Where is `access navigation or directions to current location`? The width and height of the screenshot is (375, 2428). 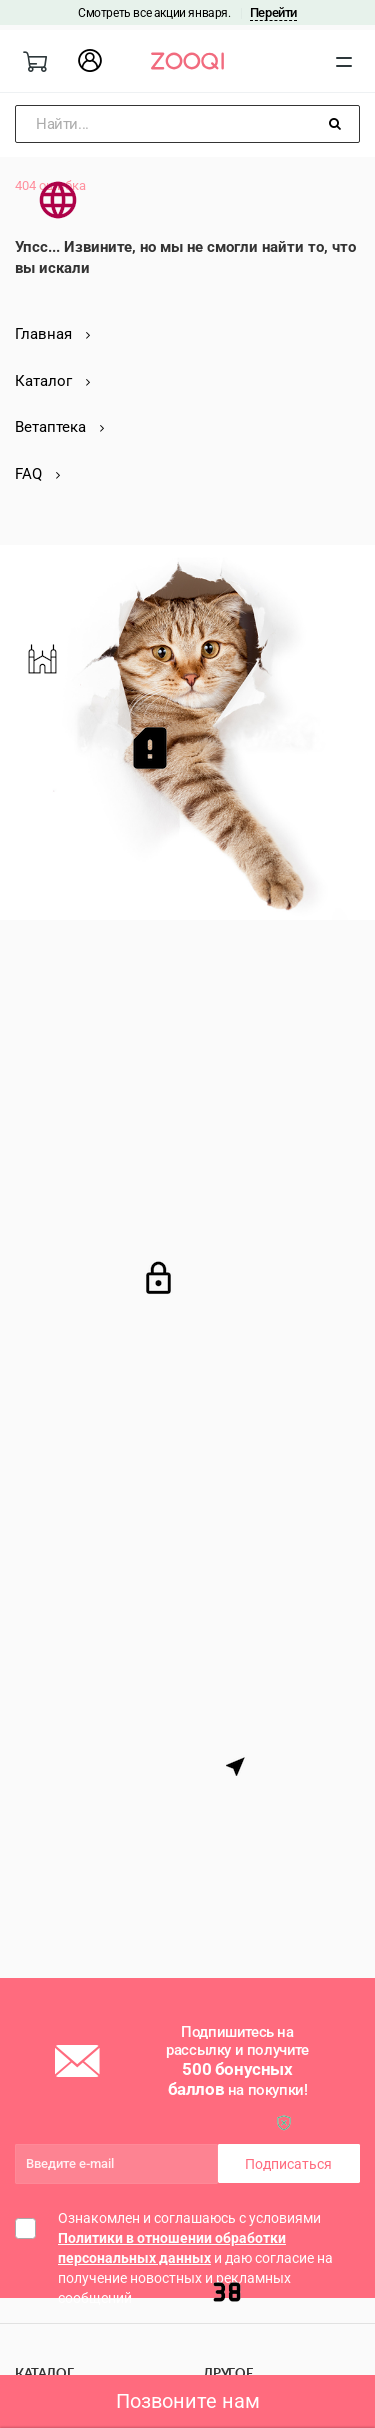
access navigation or directions to current location is located at coordinates (235, 1766).